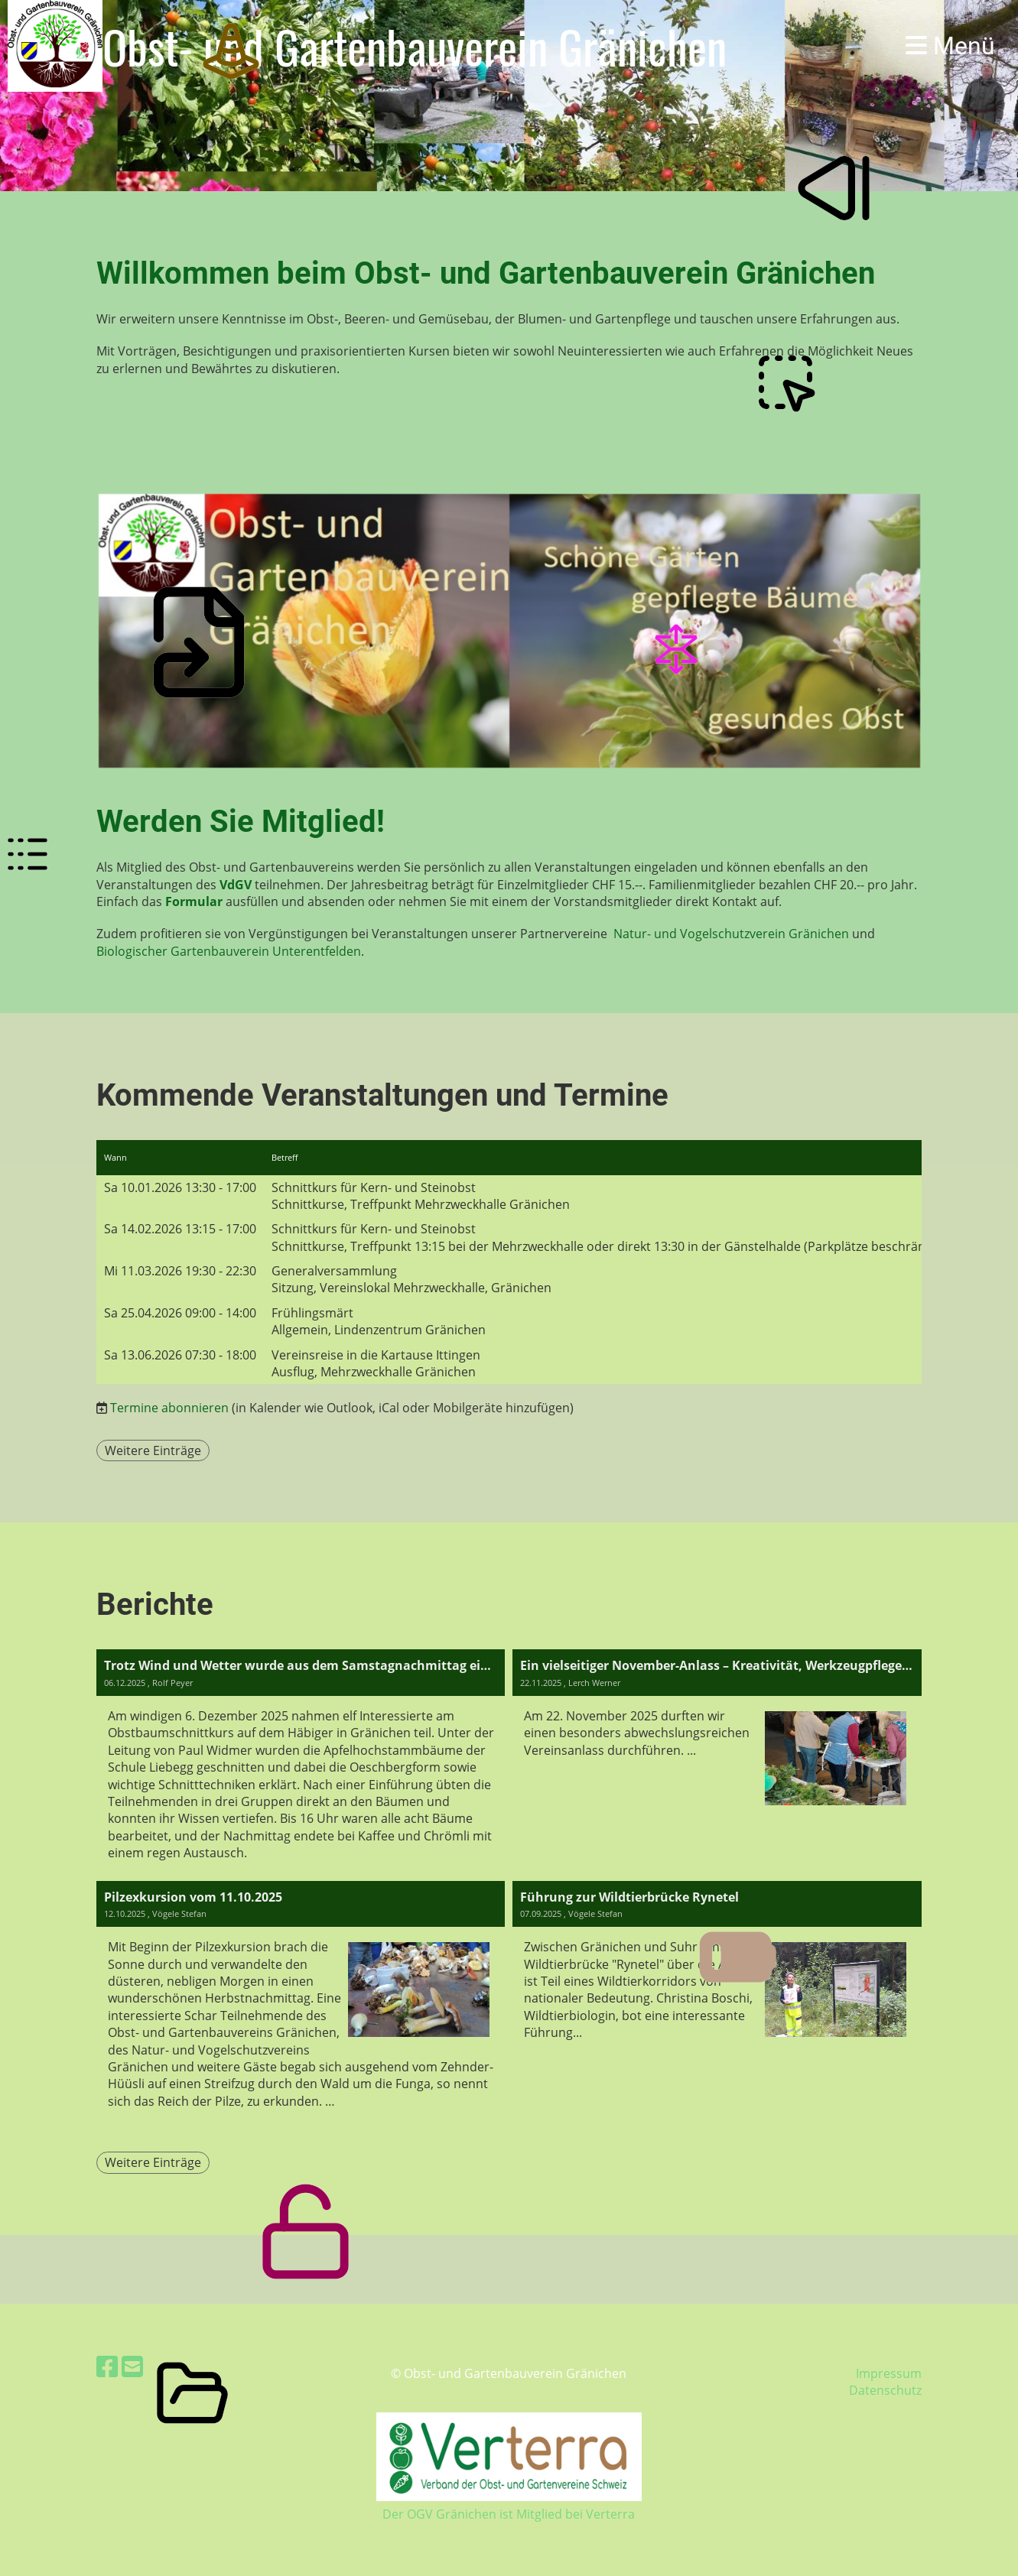  I want to click on indicates low battery level, so click(737, 1957).